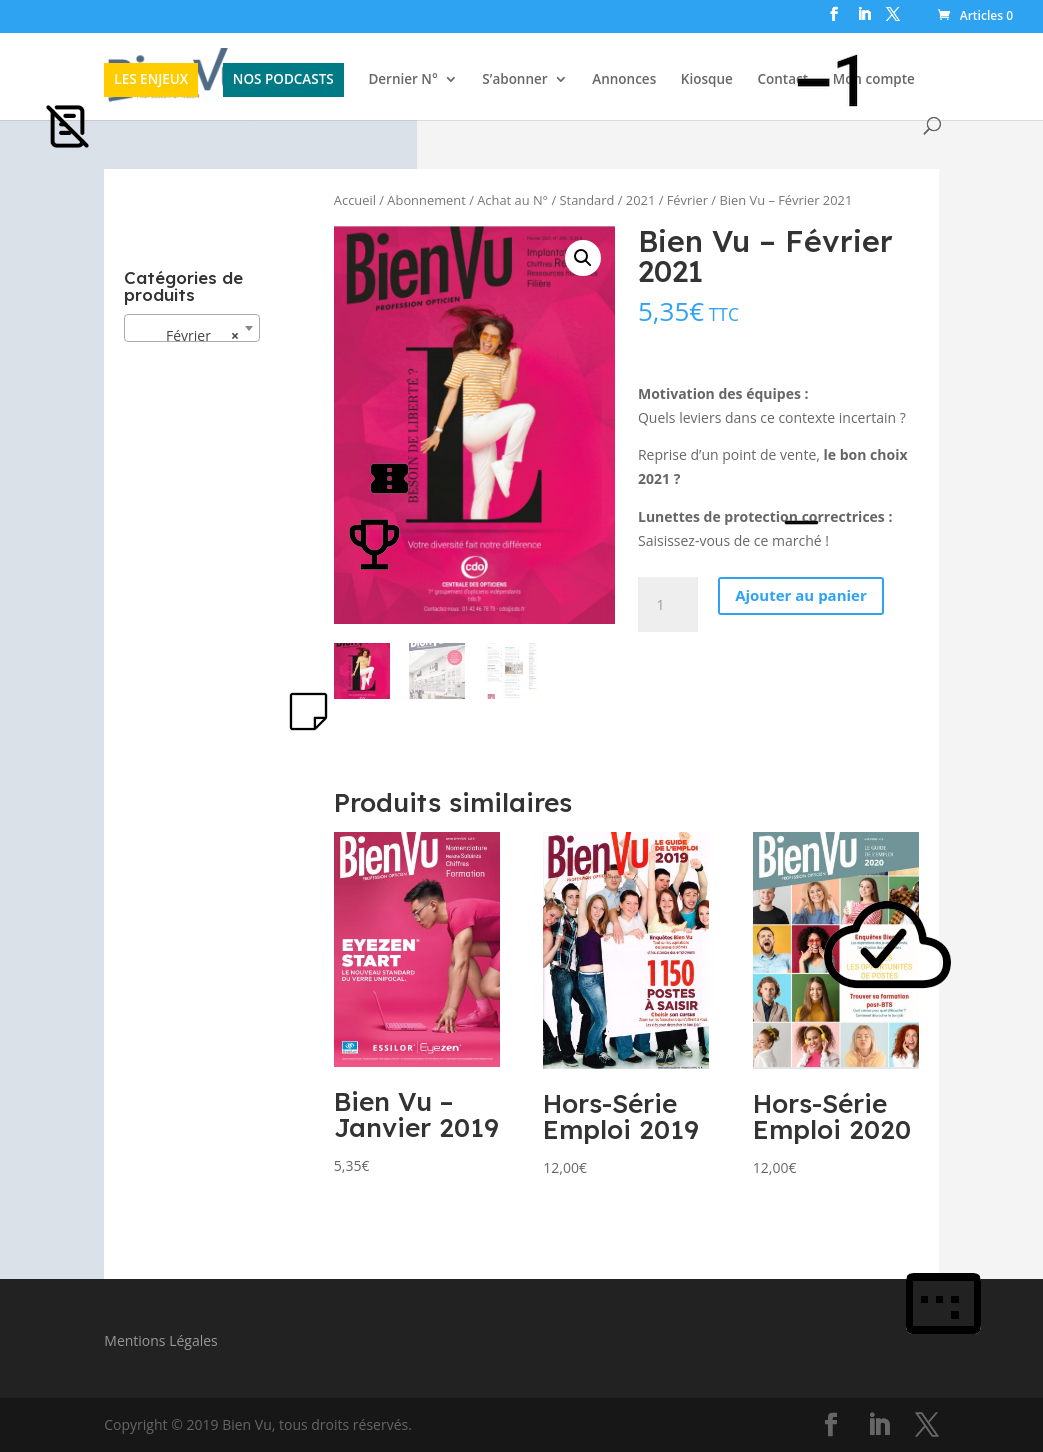  Describe the element at coordinates (308, 711) in the screenshot. I see `create a new note` at that location.